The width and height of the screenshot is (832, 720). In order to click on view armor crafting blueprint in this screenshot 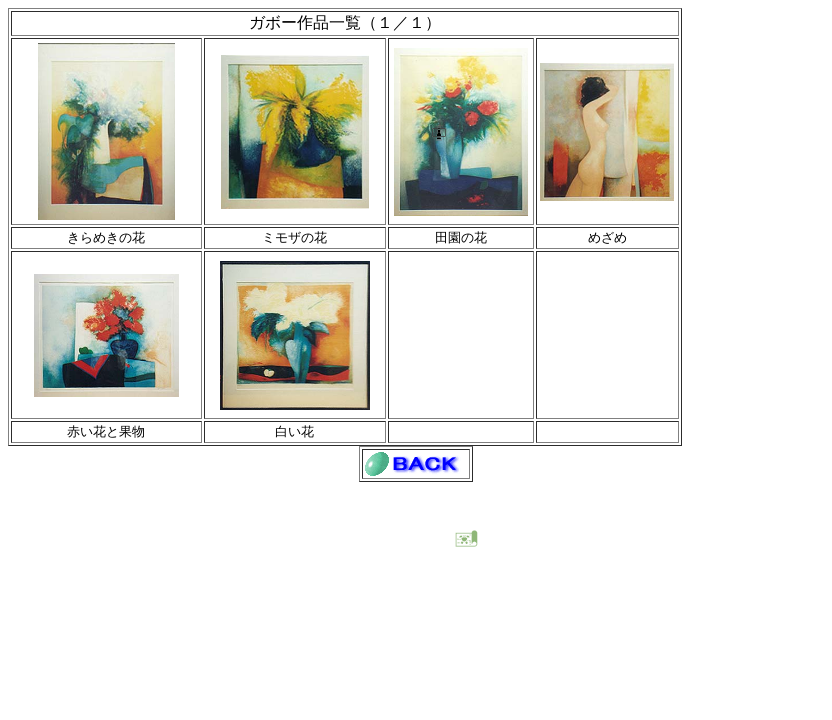, I will do `click(466, 538)`.